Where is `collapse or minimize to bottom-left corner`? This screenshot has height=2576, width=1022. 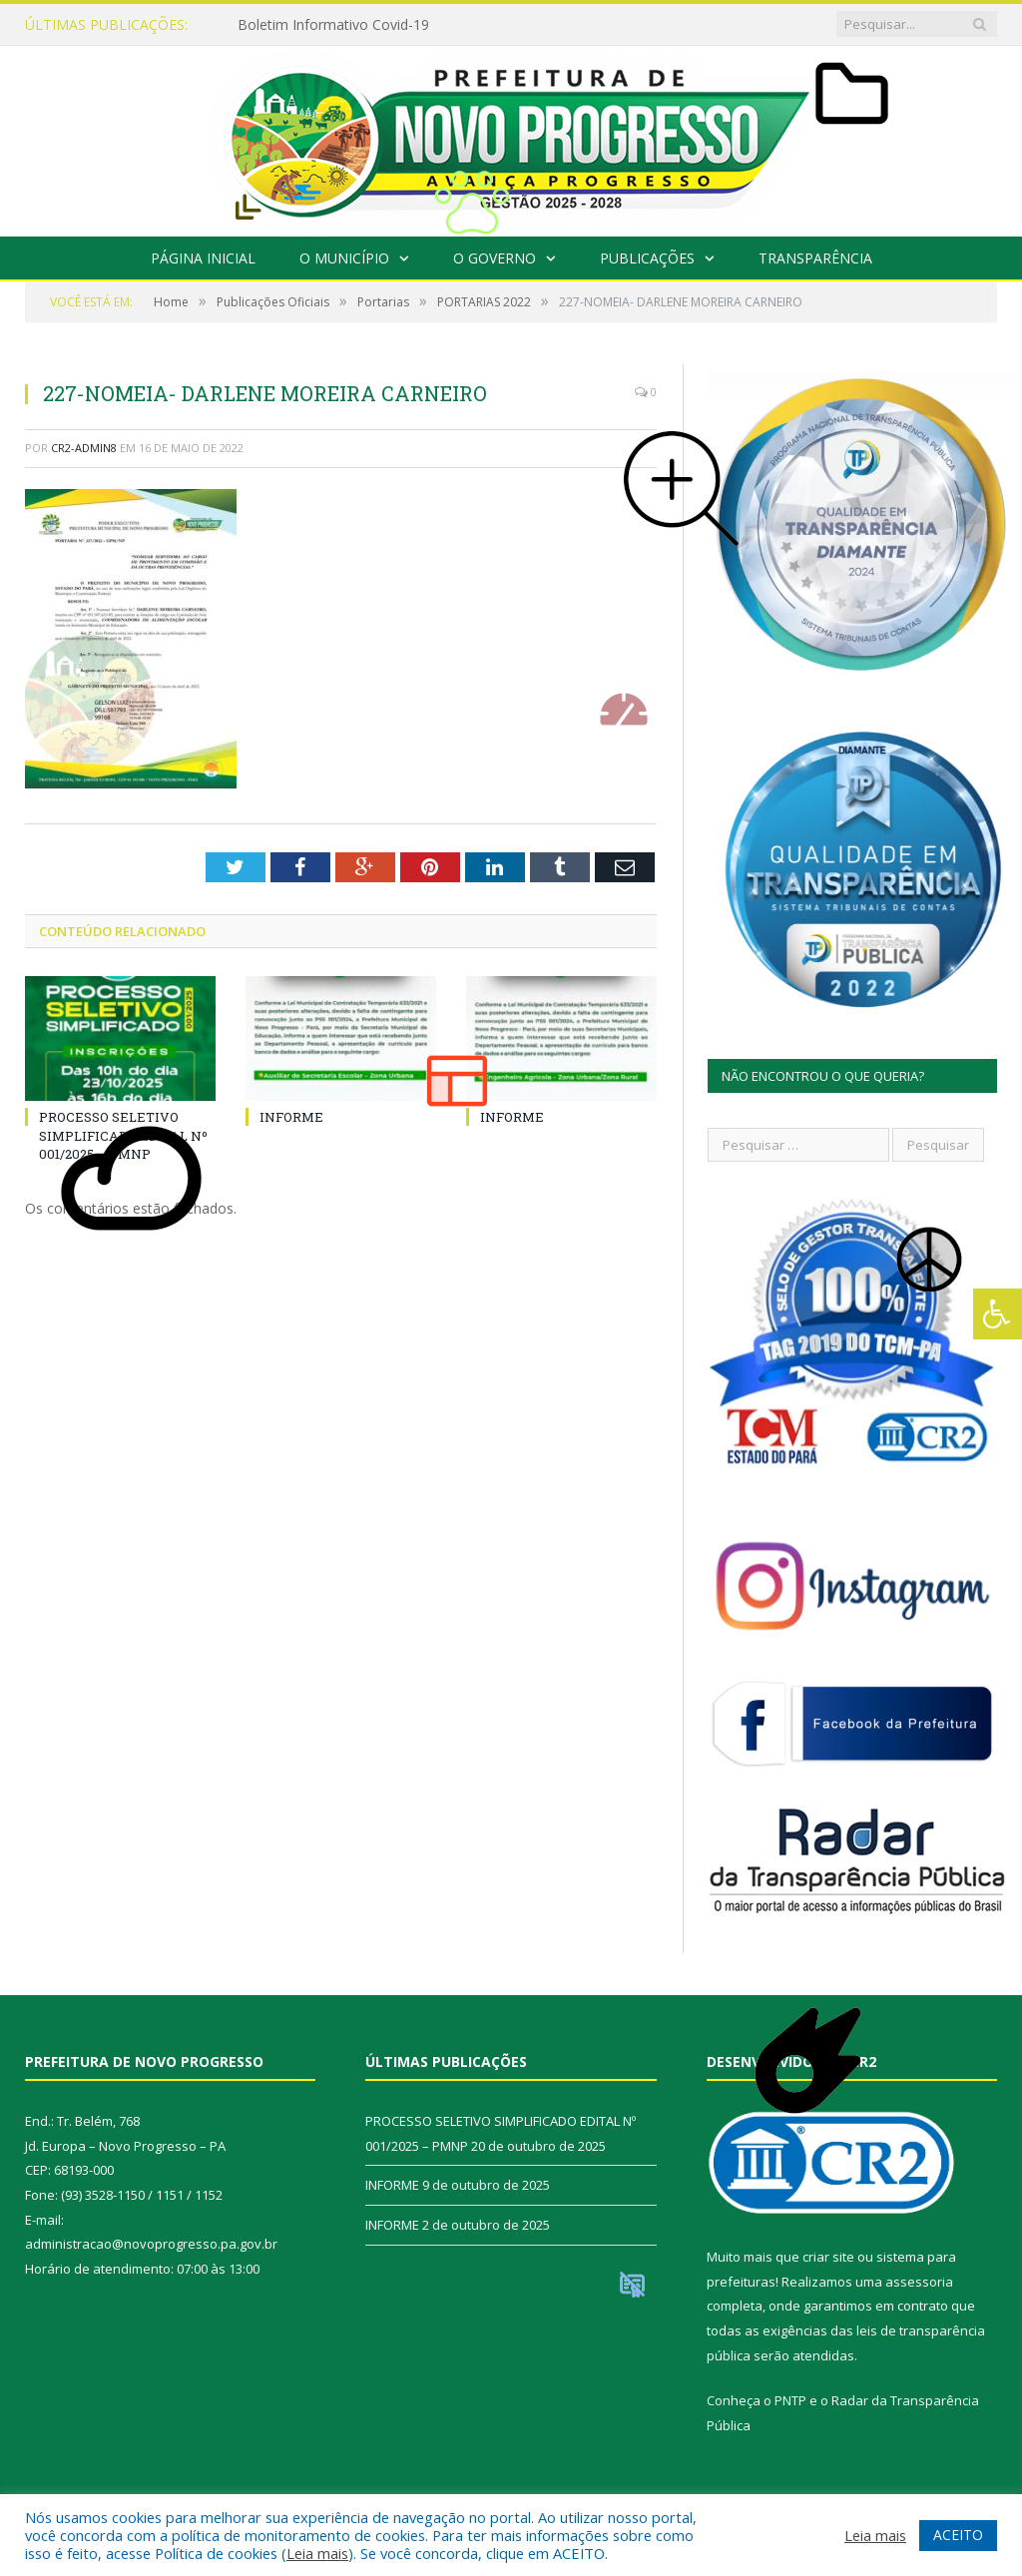
collapse or minimize to bottom-left corner is located at coordinates (247, 209).